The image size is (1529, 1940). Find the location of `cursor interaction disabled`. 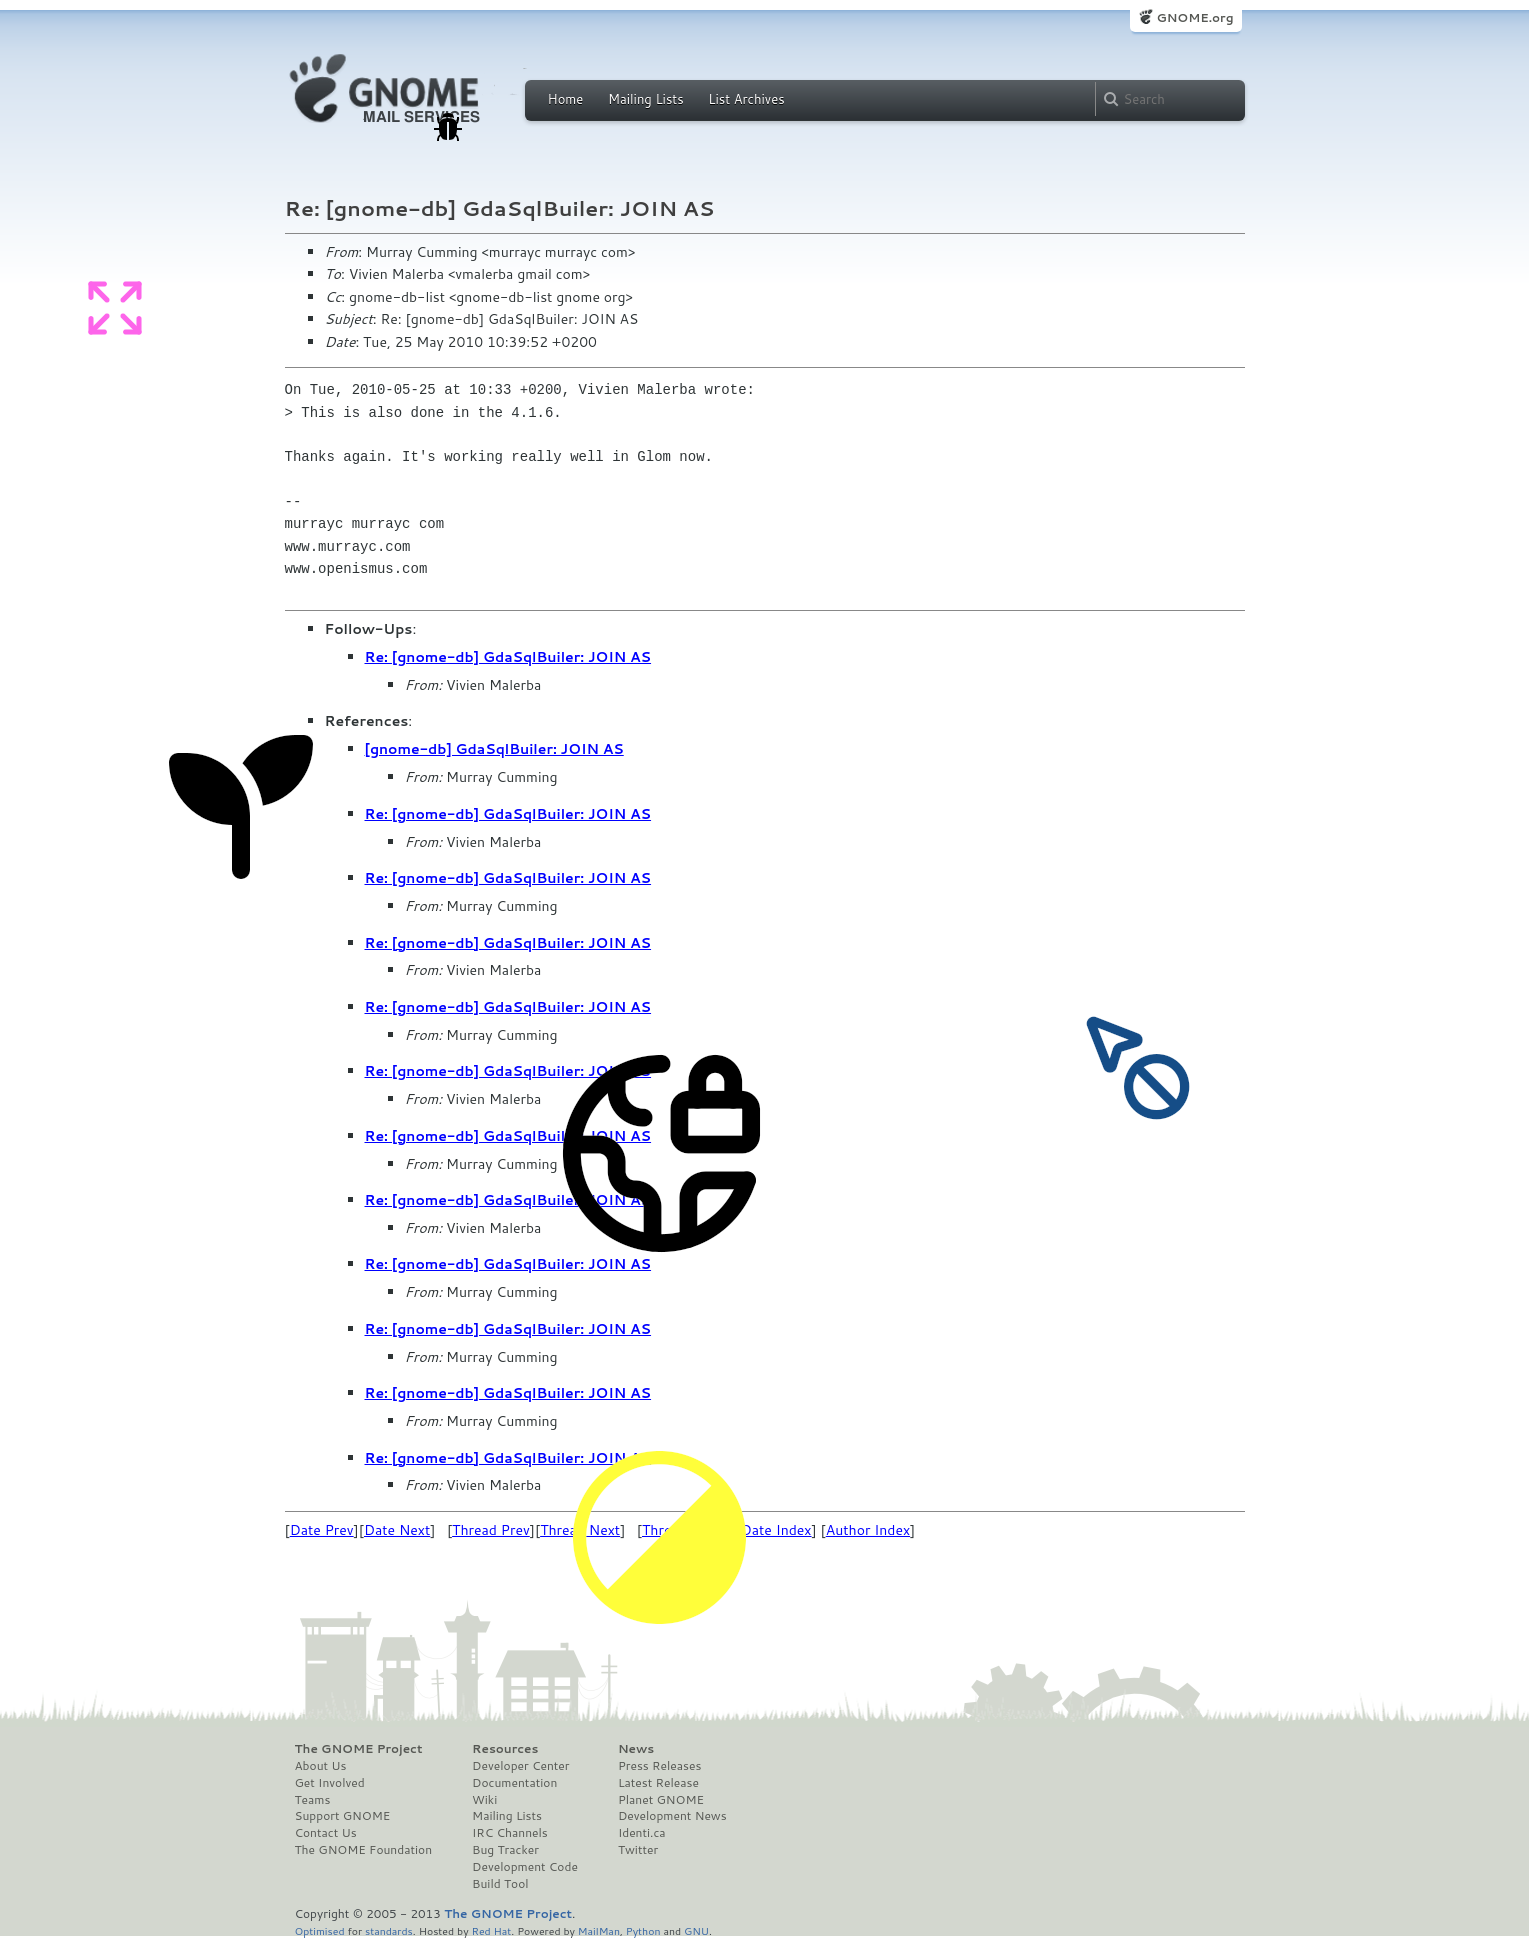

cursor interaction disabled is located at coordinates (1138, 1068).